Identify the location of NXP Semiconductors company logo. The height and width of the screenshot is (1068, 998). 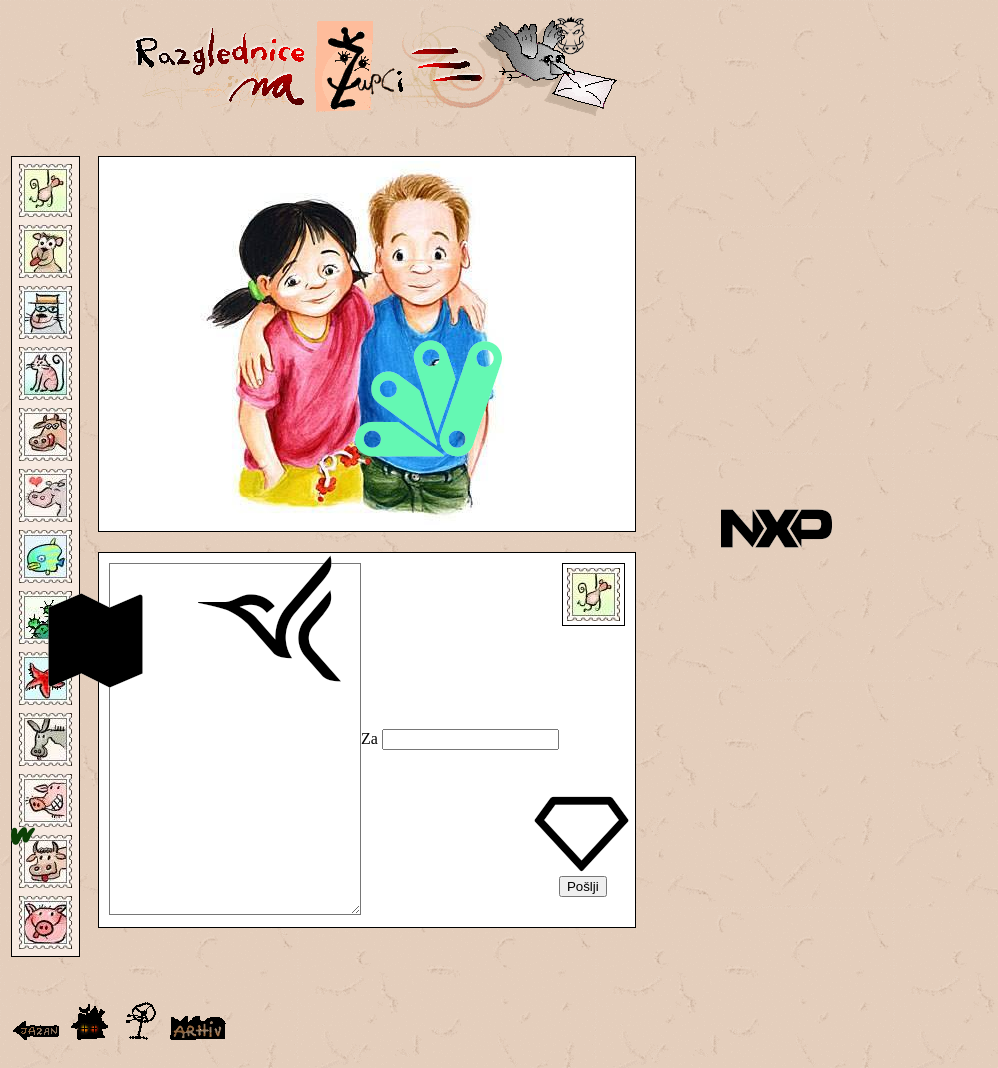
(776, 528).